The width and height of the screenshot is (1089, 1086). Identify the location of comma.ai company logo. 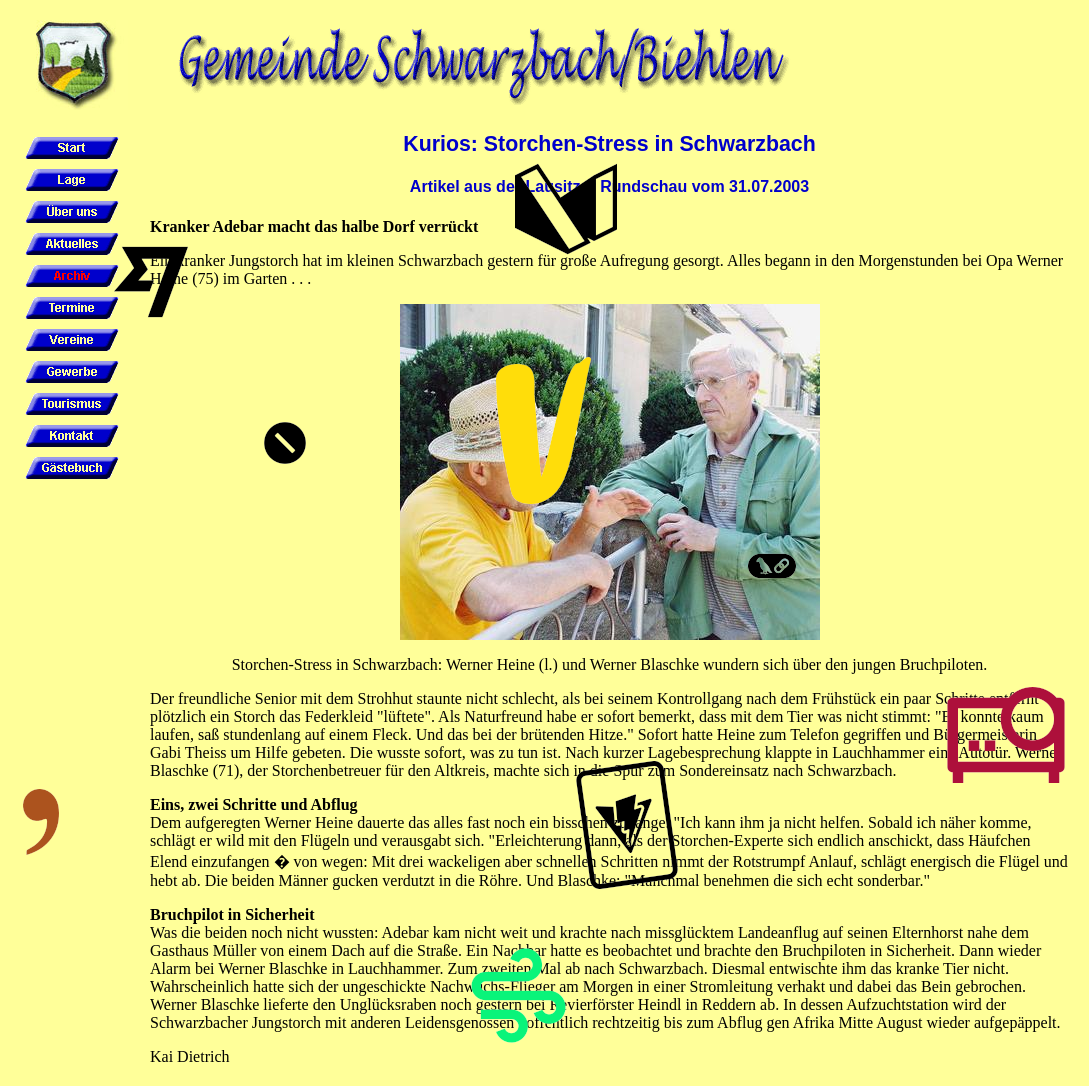
(41, 822).